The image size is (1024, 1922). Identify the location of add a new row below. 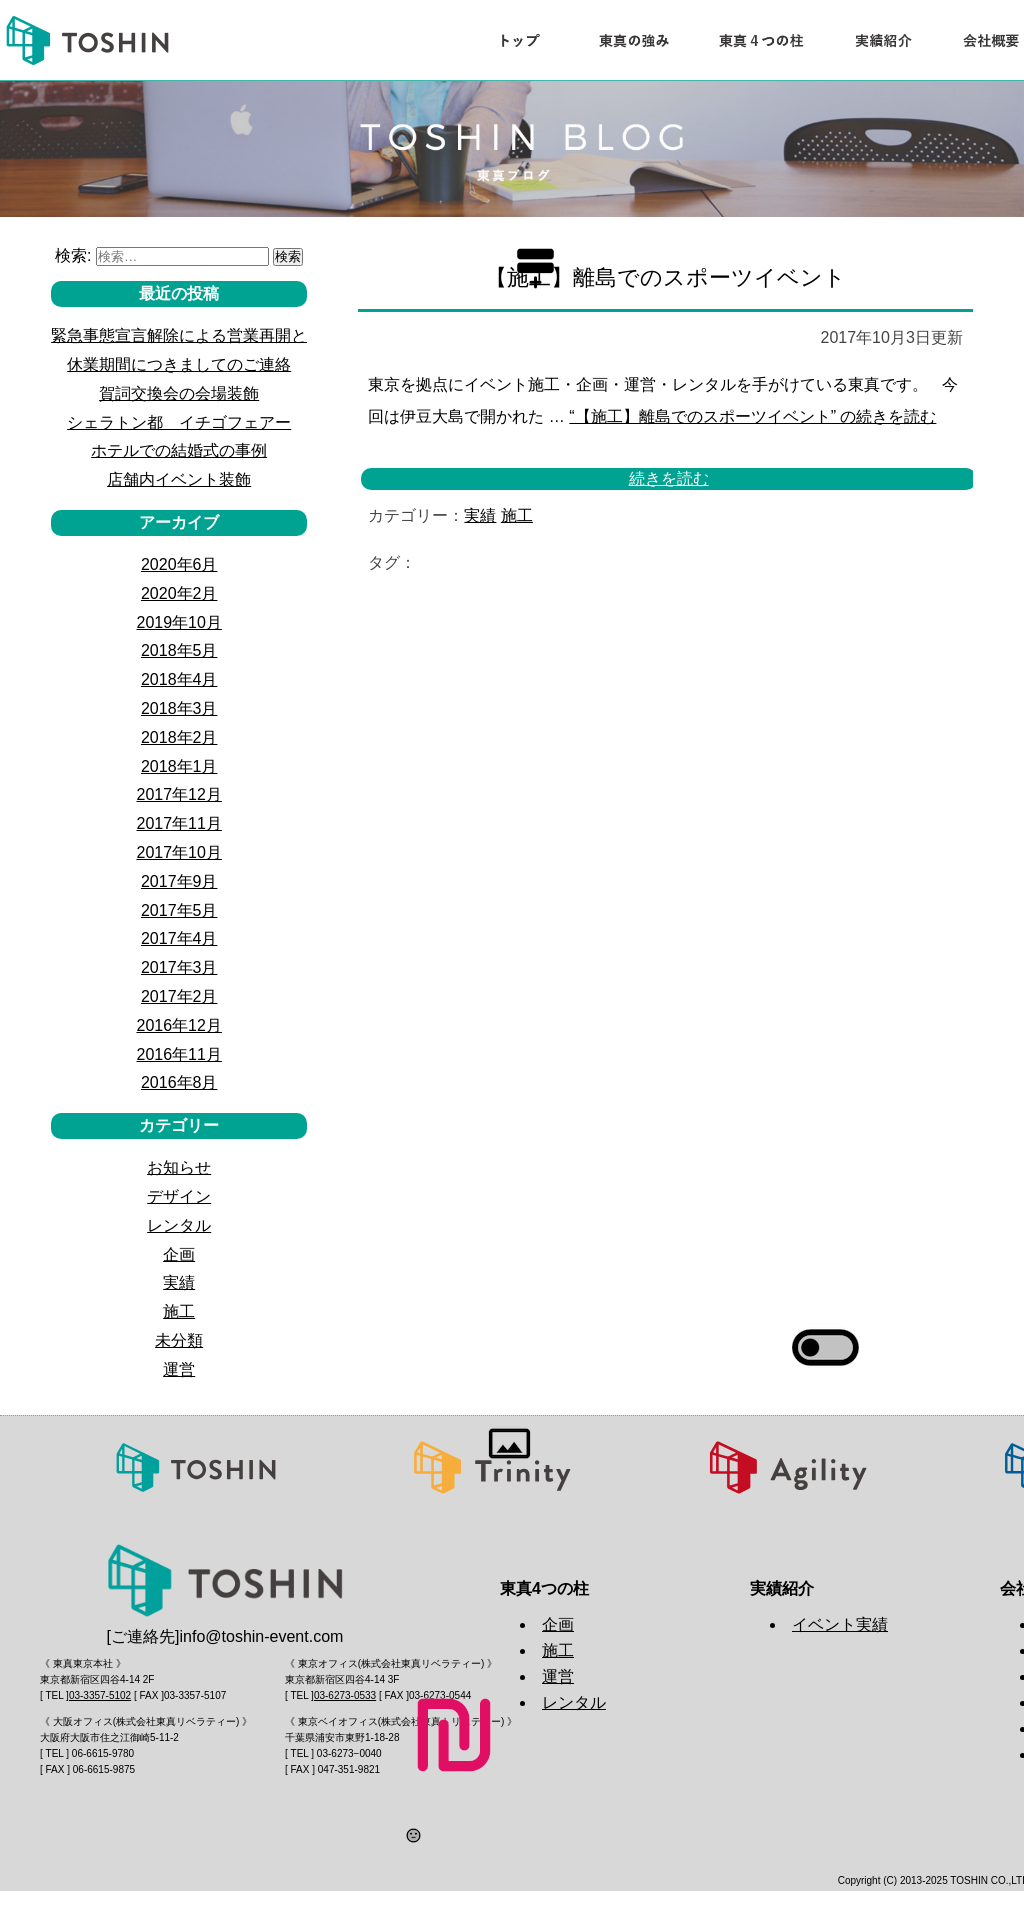
(535, 265).